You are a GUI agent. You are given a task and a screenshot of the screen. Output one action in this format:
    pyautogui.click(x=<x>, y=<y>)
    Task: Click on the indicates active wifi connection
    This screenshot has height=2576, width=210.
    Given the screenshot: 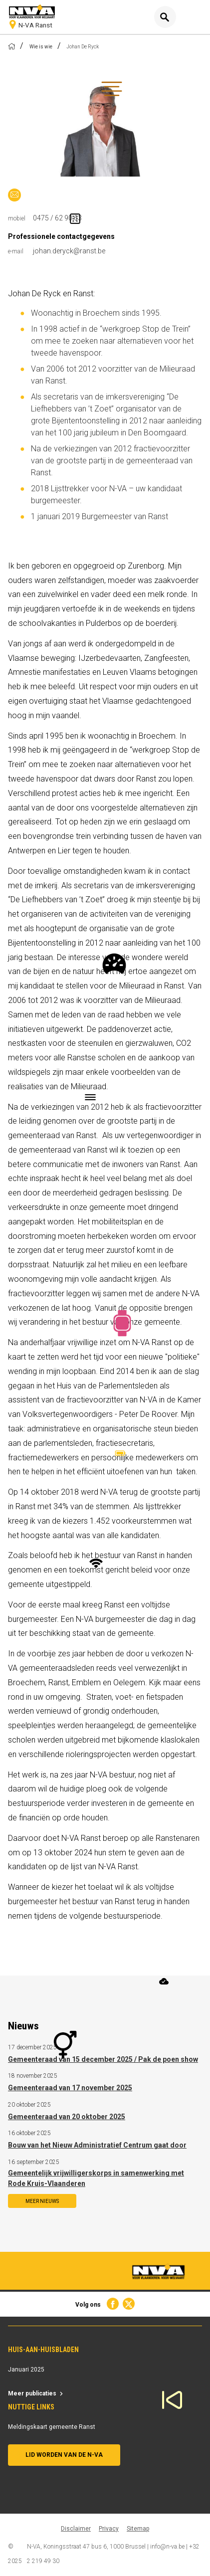 What is the action you would take?
    pyautogui.click(x=96, y=1563)
    